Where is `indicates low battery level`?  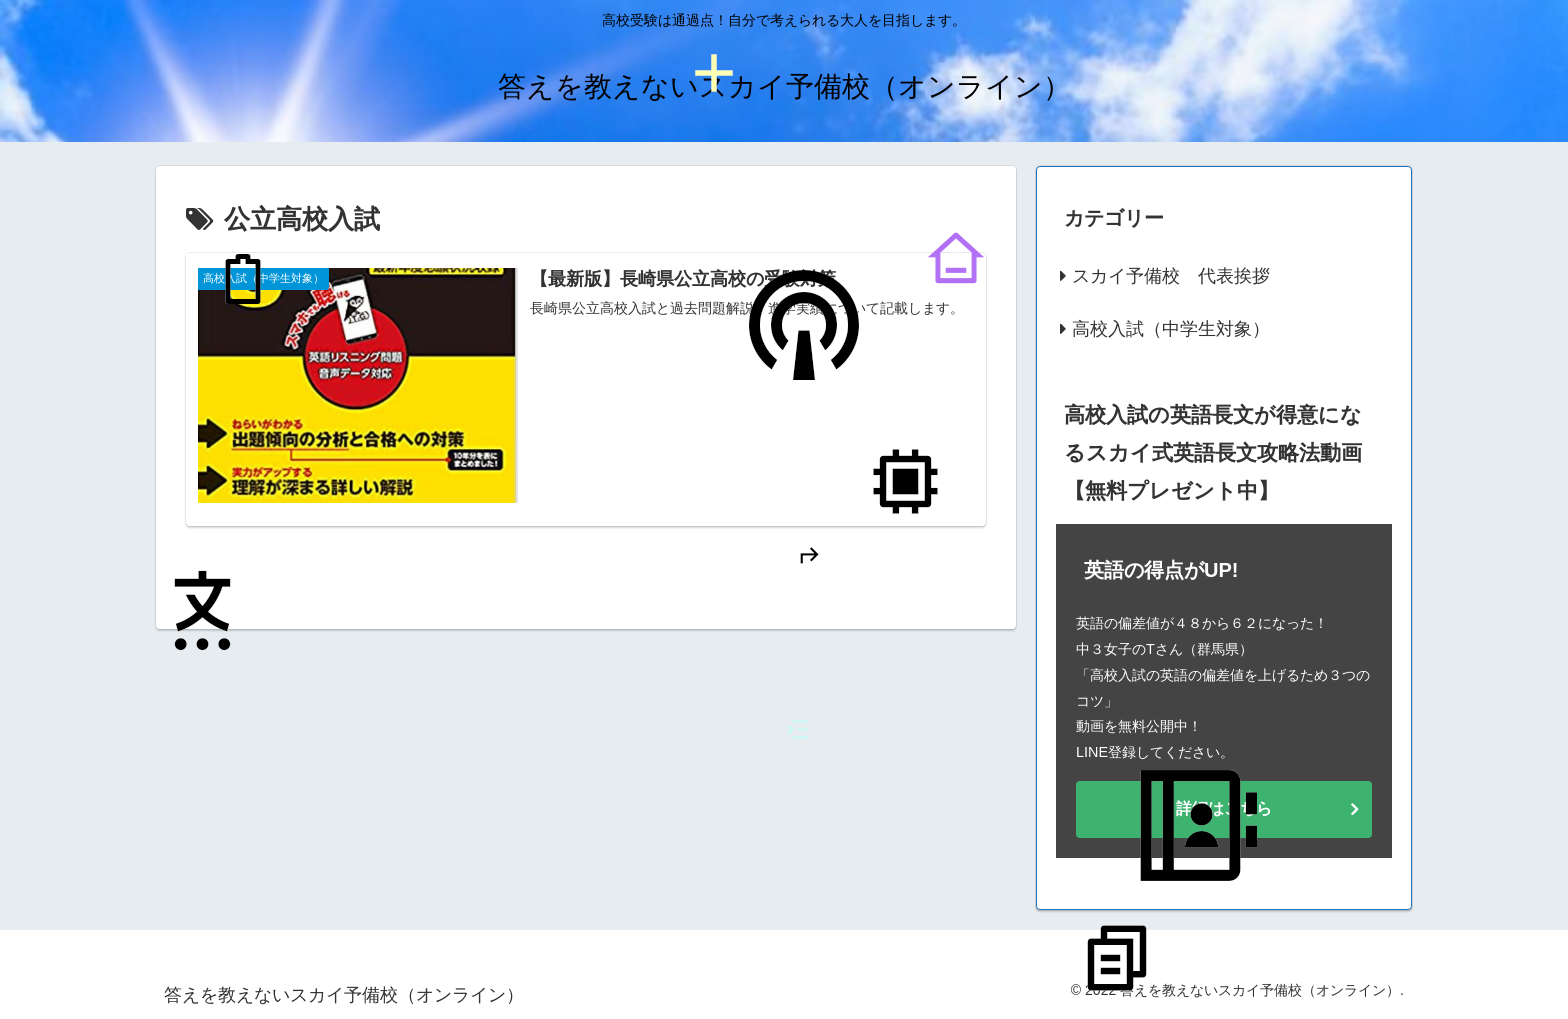
indicates low battery level is located at coordinates (243, 279).